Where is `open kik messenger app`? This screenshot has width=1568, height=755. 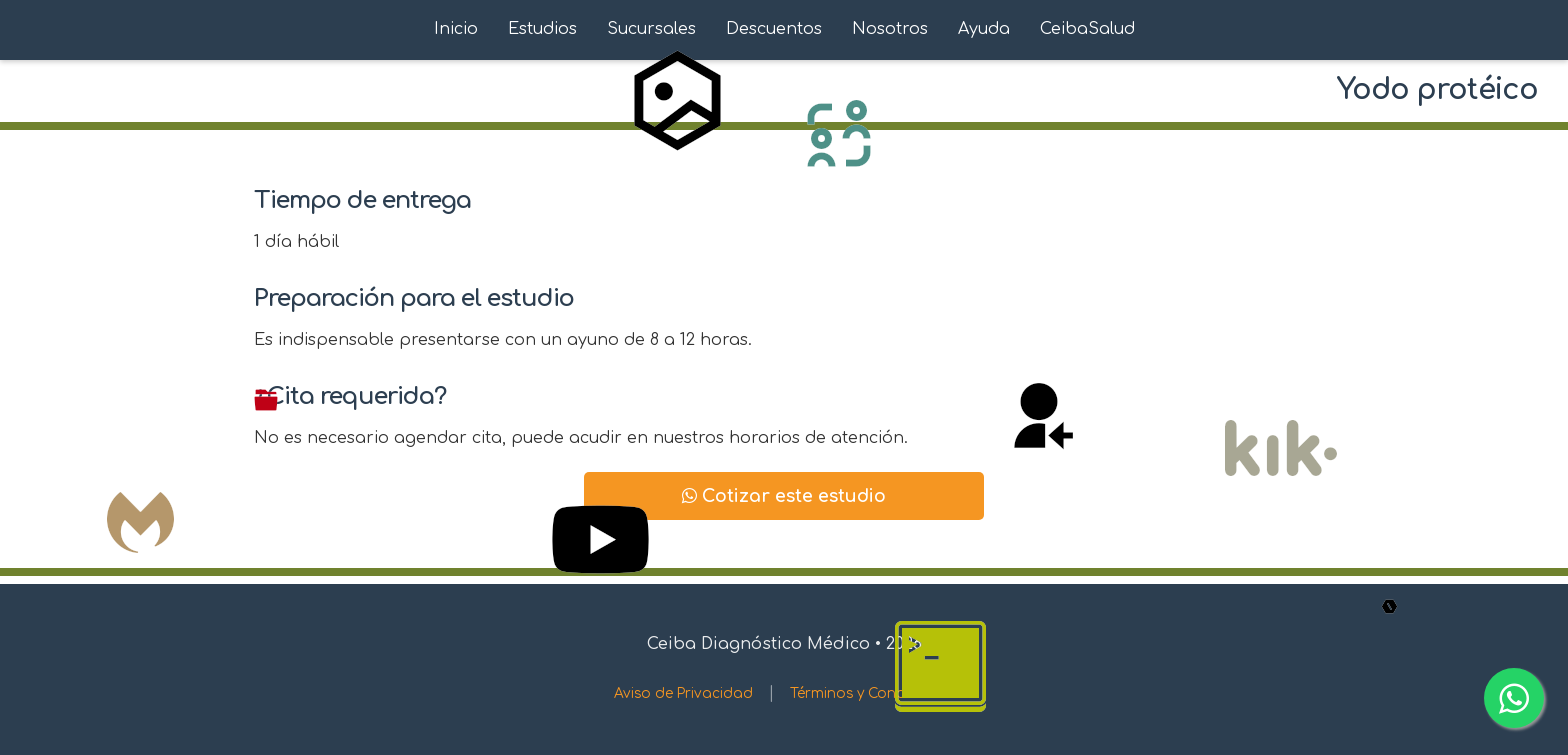 open kik messenger app is located at coordinates (1281, 448).